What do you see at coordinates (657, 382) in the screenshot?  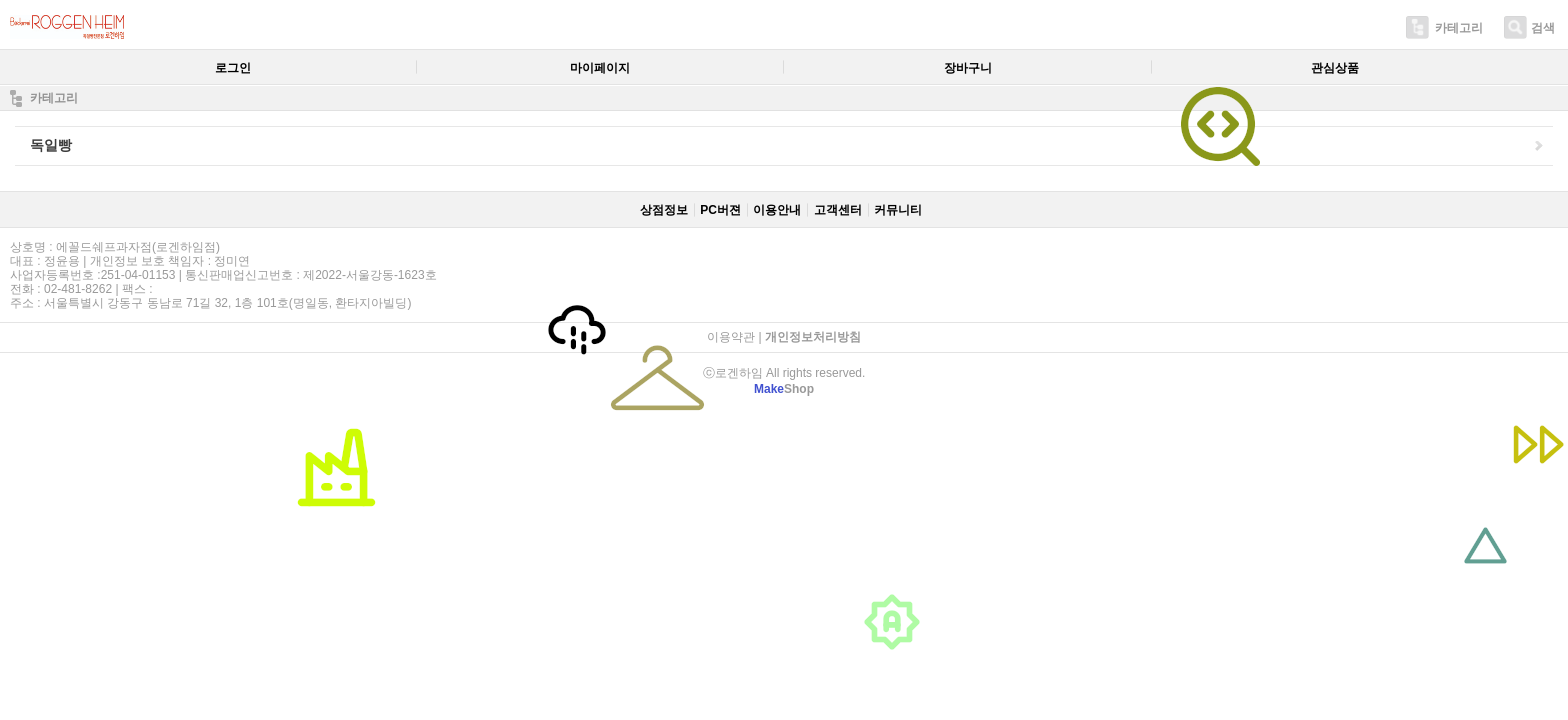 I see `access wardrobe or clothing options` at bounding box center [657, 382].